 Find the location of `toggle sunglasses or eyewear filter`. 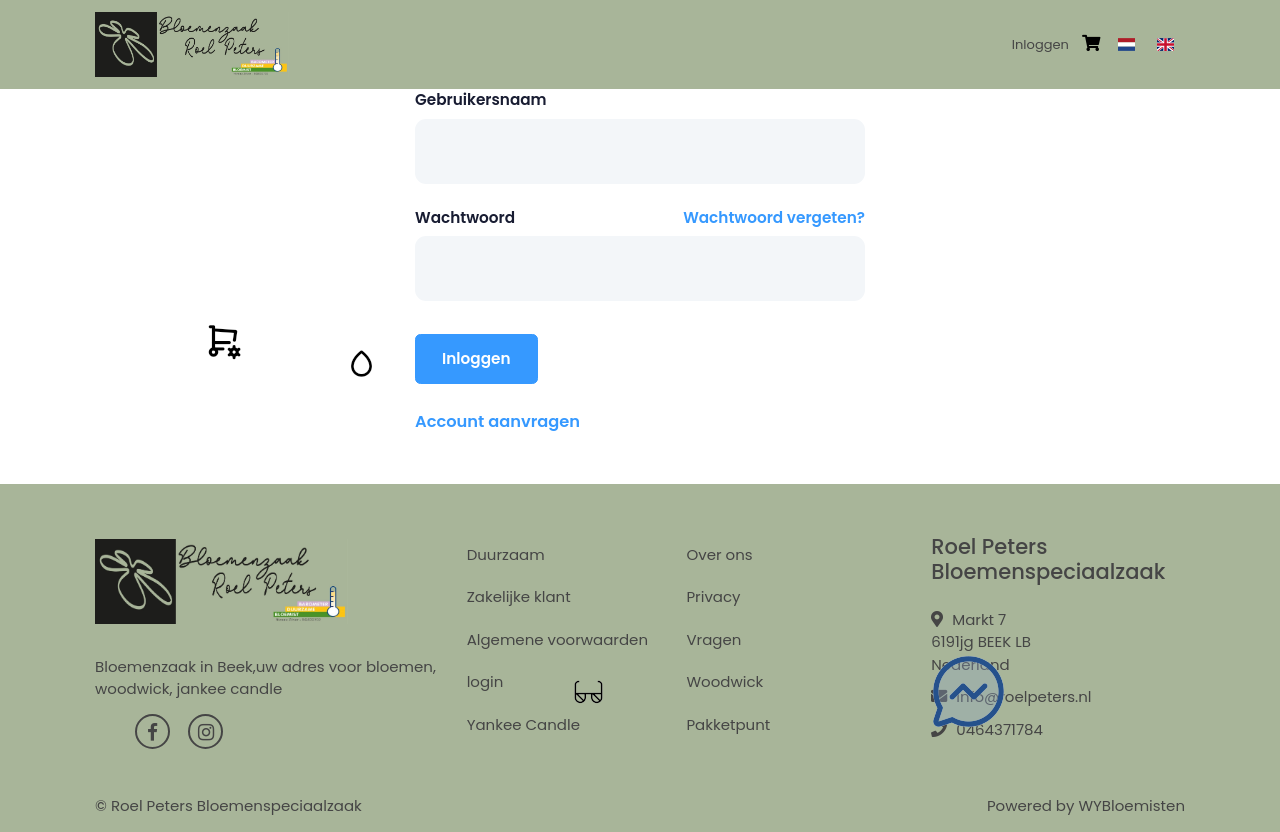

toggle sunglasses or eyewear filter is located at coordinates (588, 692).